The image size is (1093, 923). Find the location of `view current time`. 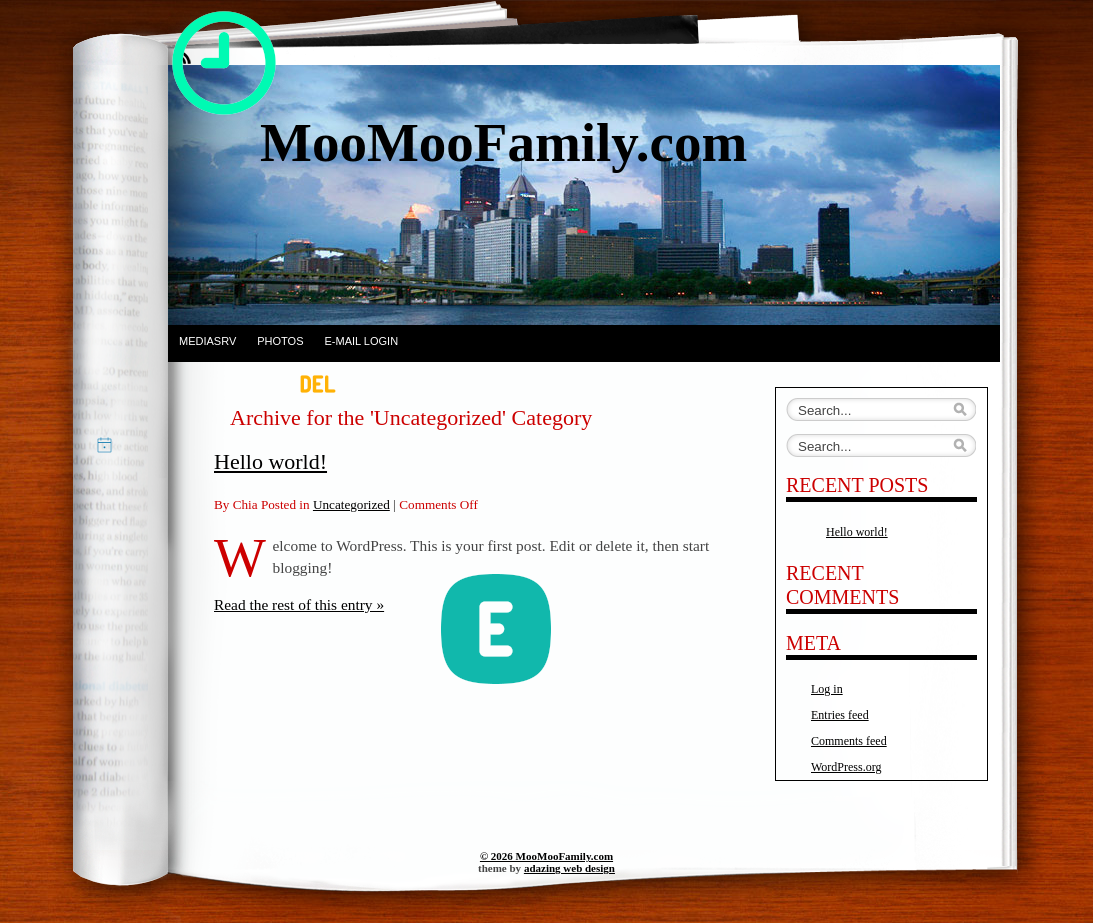

view current time is located at coordinates (224, 63).